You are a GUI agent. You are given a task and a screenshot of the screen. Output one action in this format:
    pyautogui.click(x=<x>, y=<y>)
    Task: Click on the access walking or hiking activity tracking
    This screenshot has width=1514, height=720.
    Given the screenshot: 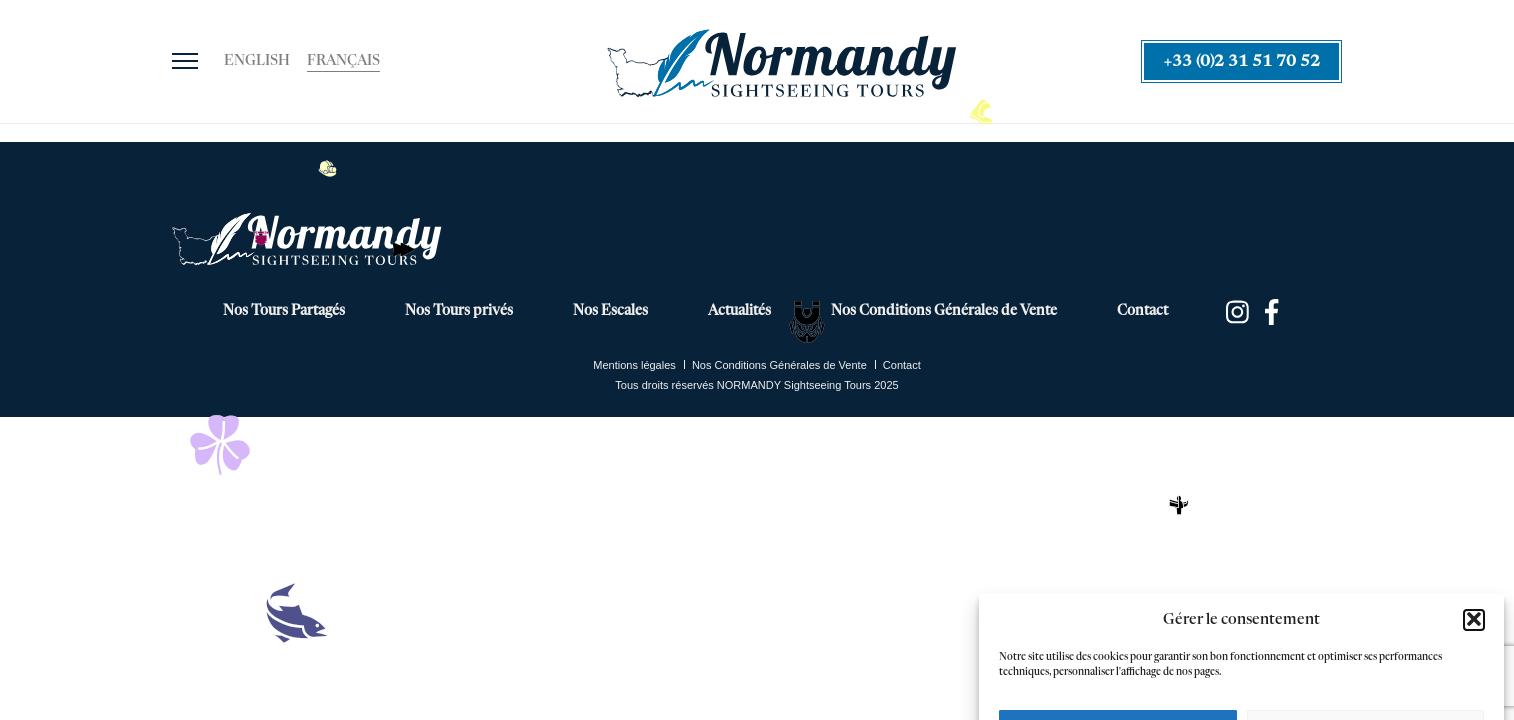 What is the action you would take?
    pyautogui.click(x=981, y=112)
    